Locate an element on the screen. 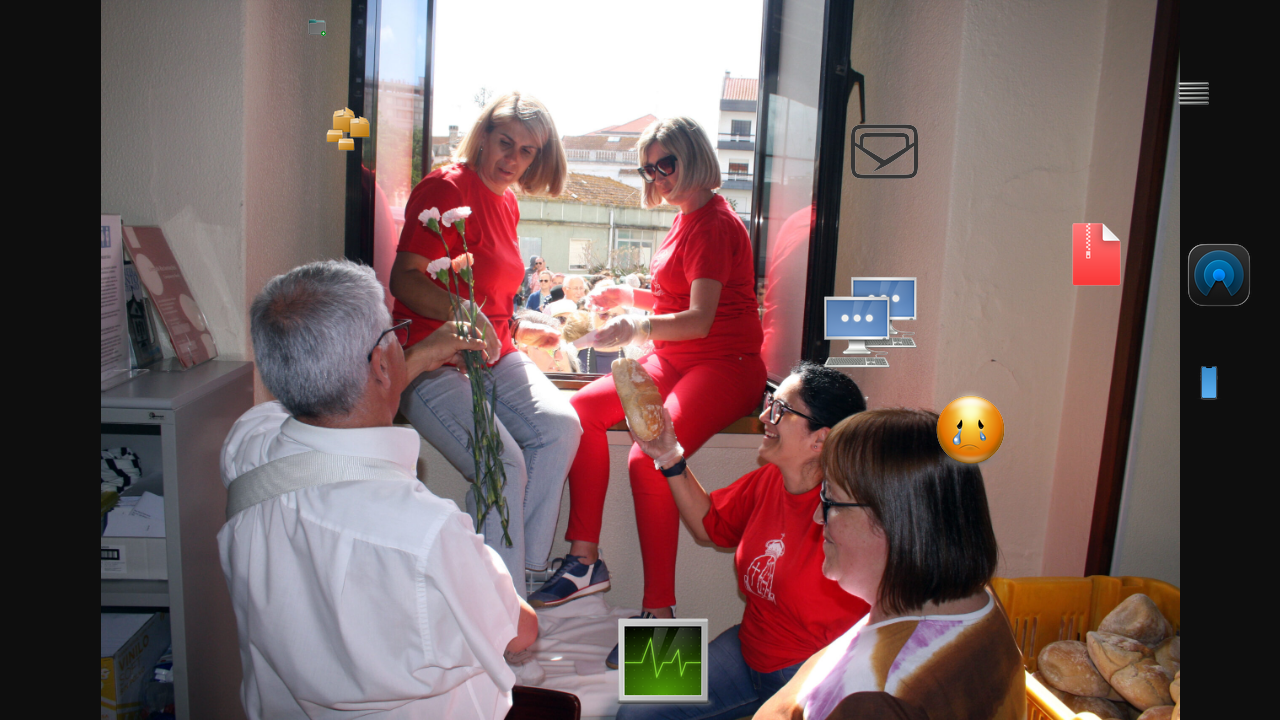  iPhone 13 Pro device icon is located at coordinates (1209, 383).